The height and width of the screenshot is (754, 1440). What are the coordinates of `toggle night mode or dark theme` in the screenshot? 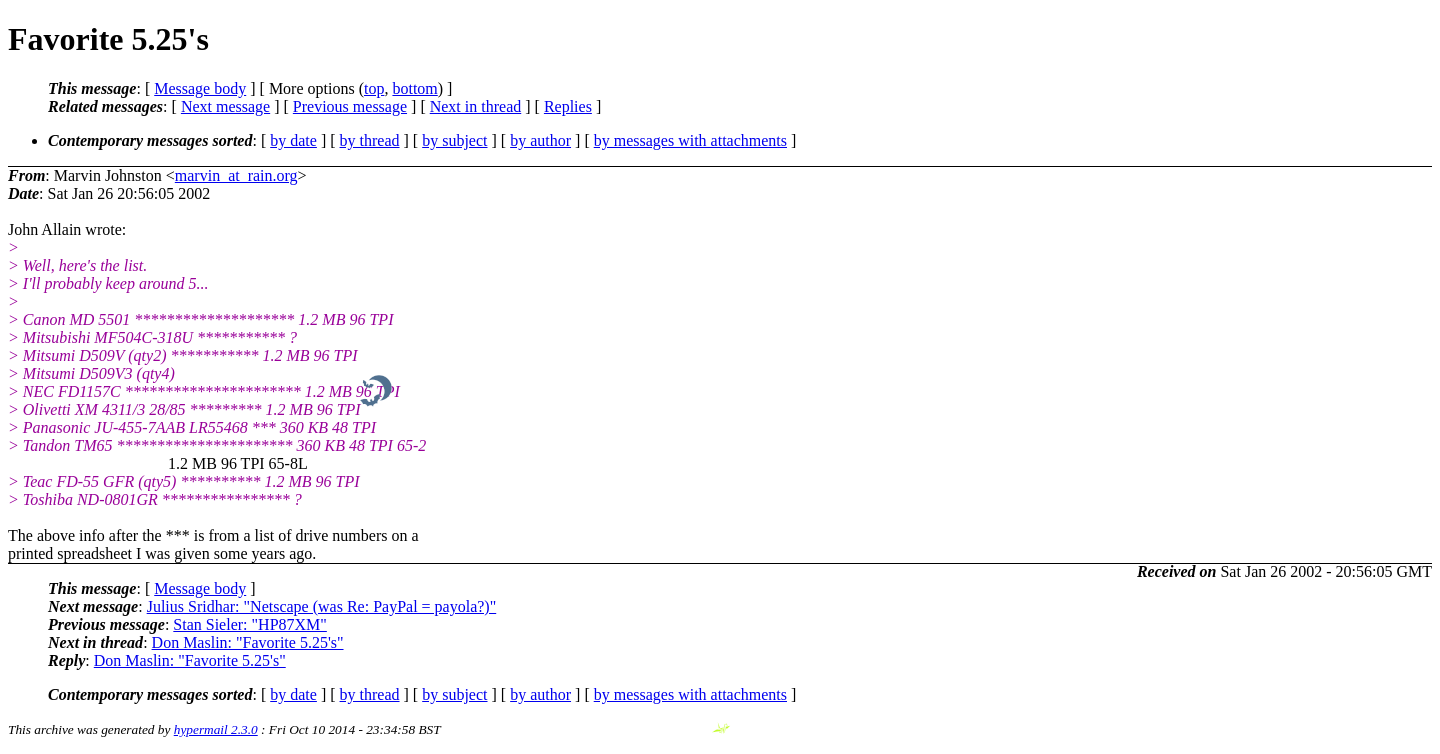 It's located at (376, 391).